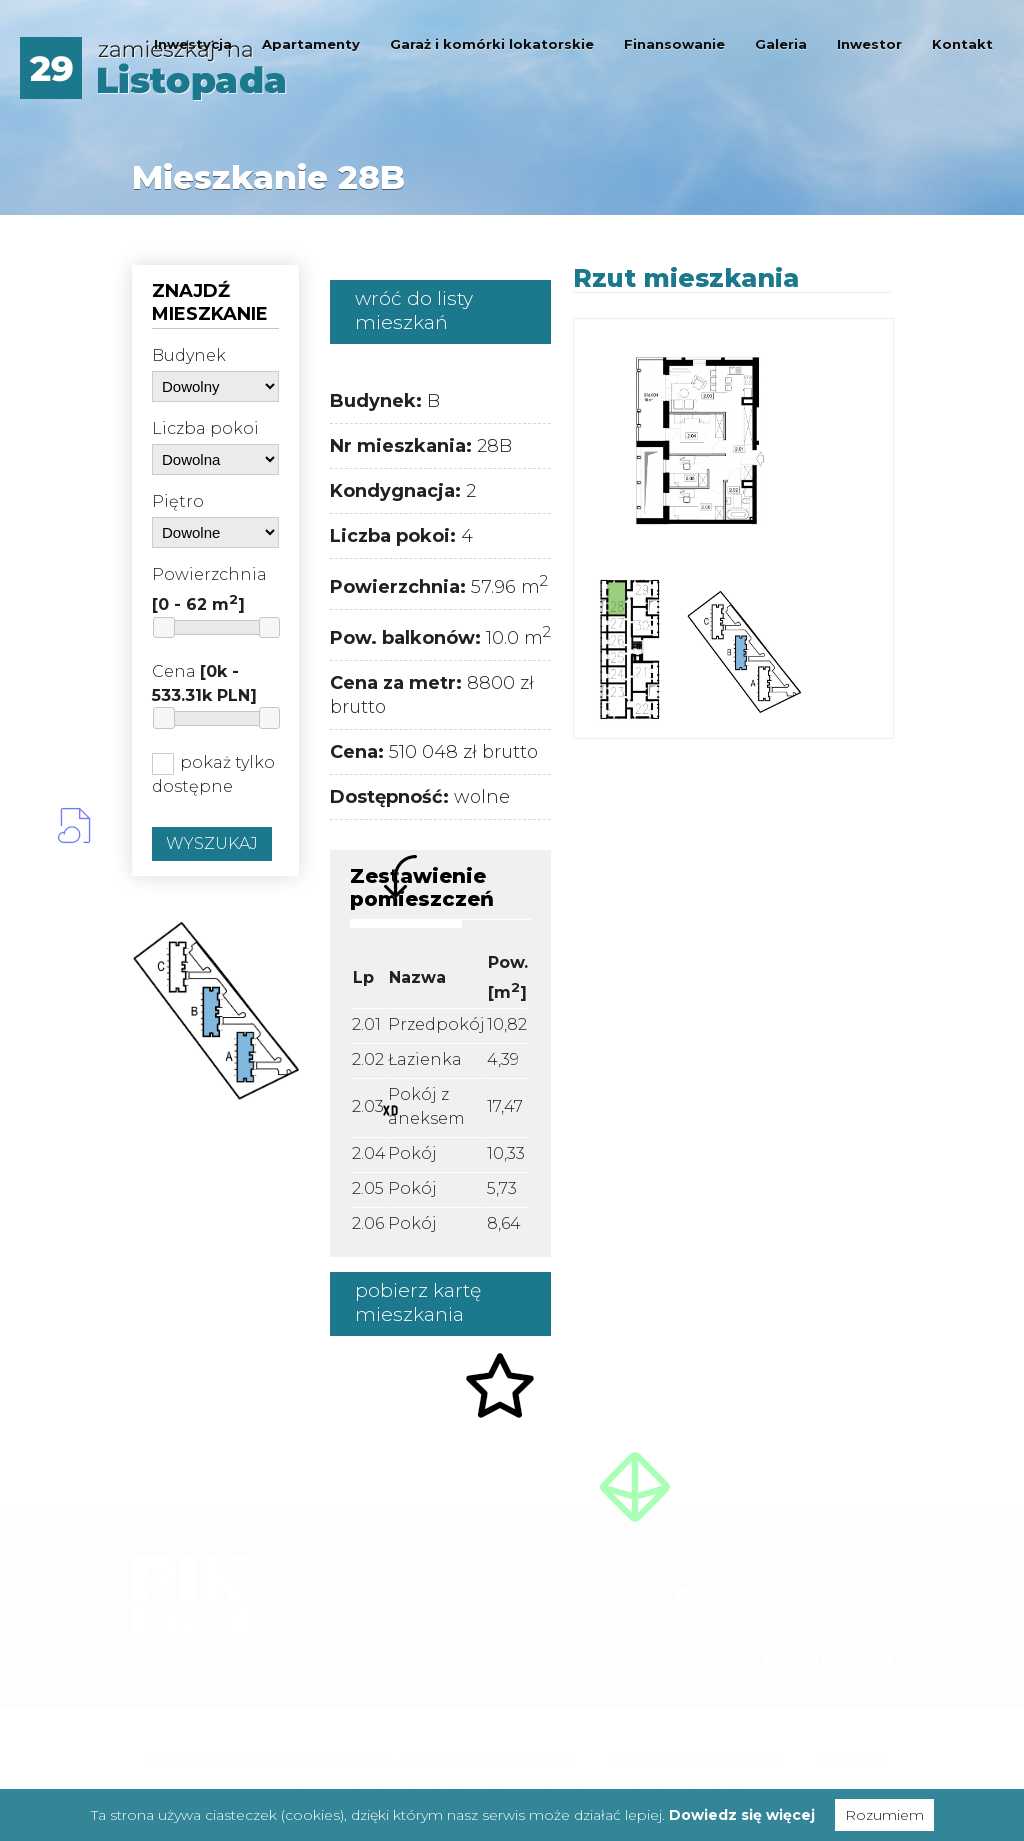  What do you see at coordinates (500, 1387) in the screenshot?
I see `add to favorites` at bounding box center [500, 1387].